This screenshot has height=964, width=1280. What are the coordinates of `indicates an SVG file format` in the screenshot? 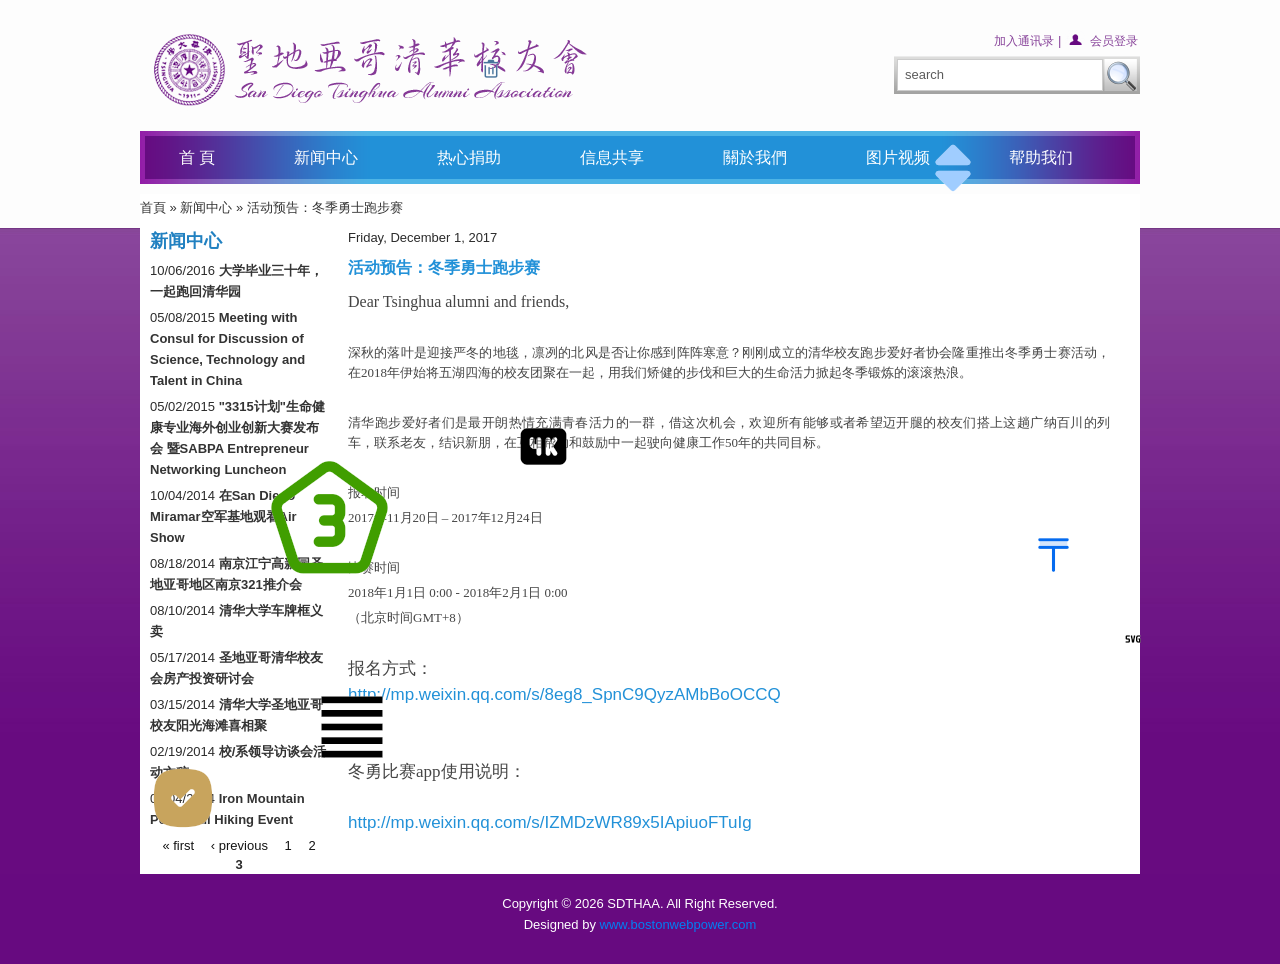 It's located at (1133, 639).